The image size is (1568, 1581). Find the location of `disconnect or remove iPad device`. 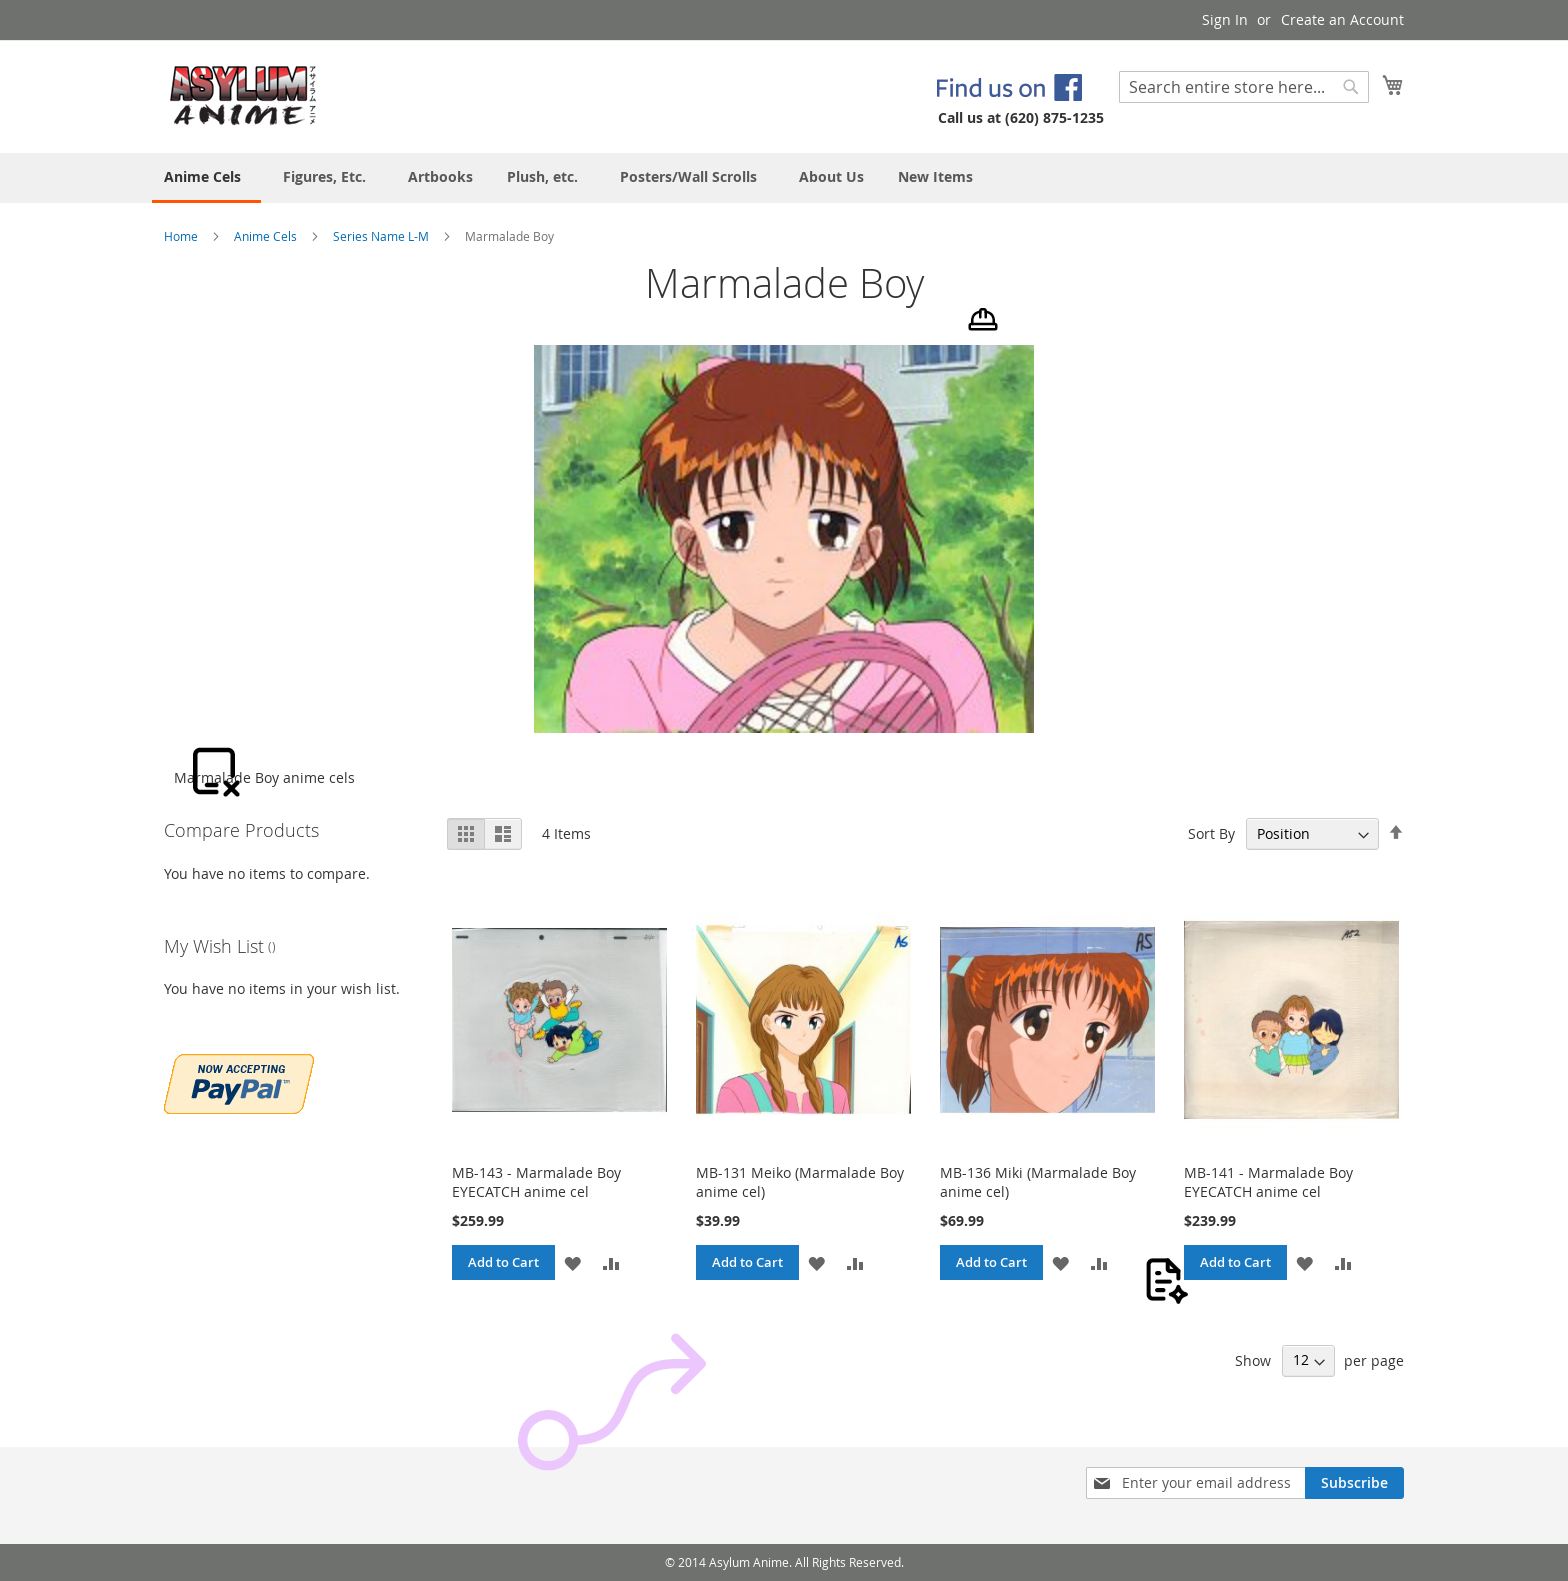

disconnect or remove iPad device is located at coordinates (214, 771).